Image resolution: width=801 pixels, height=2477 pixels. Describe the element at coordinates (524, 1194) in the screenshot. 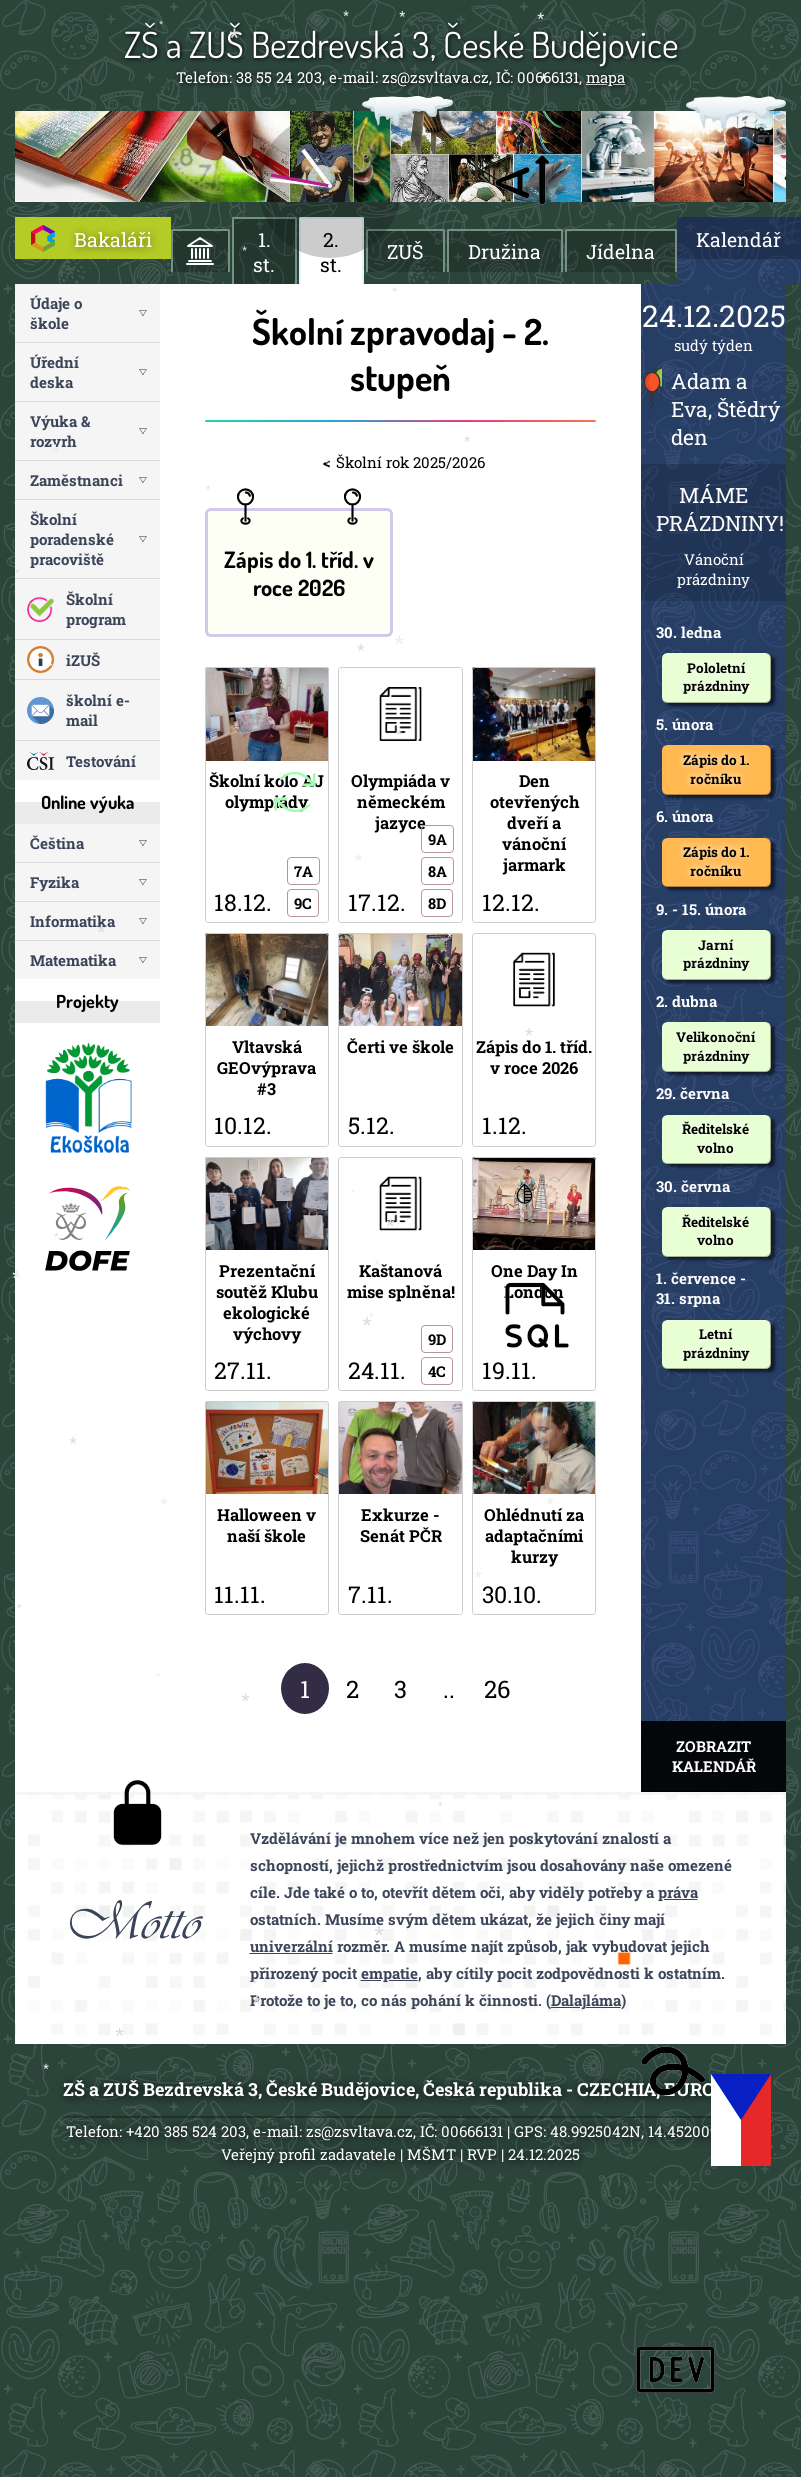

I see `adjust opacity or transparency level` at that location.